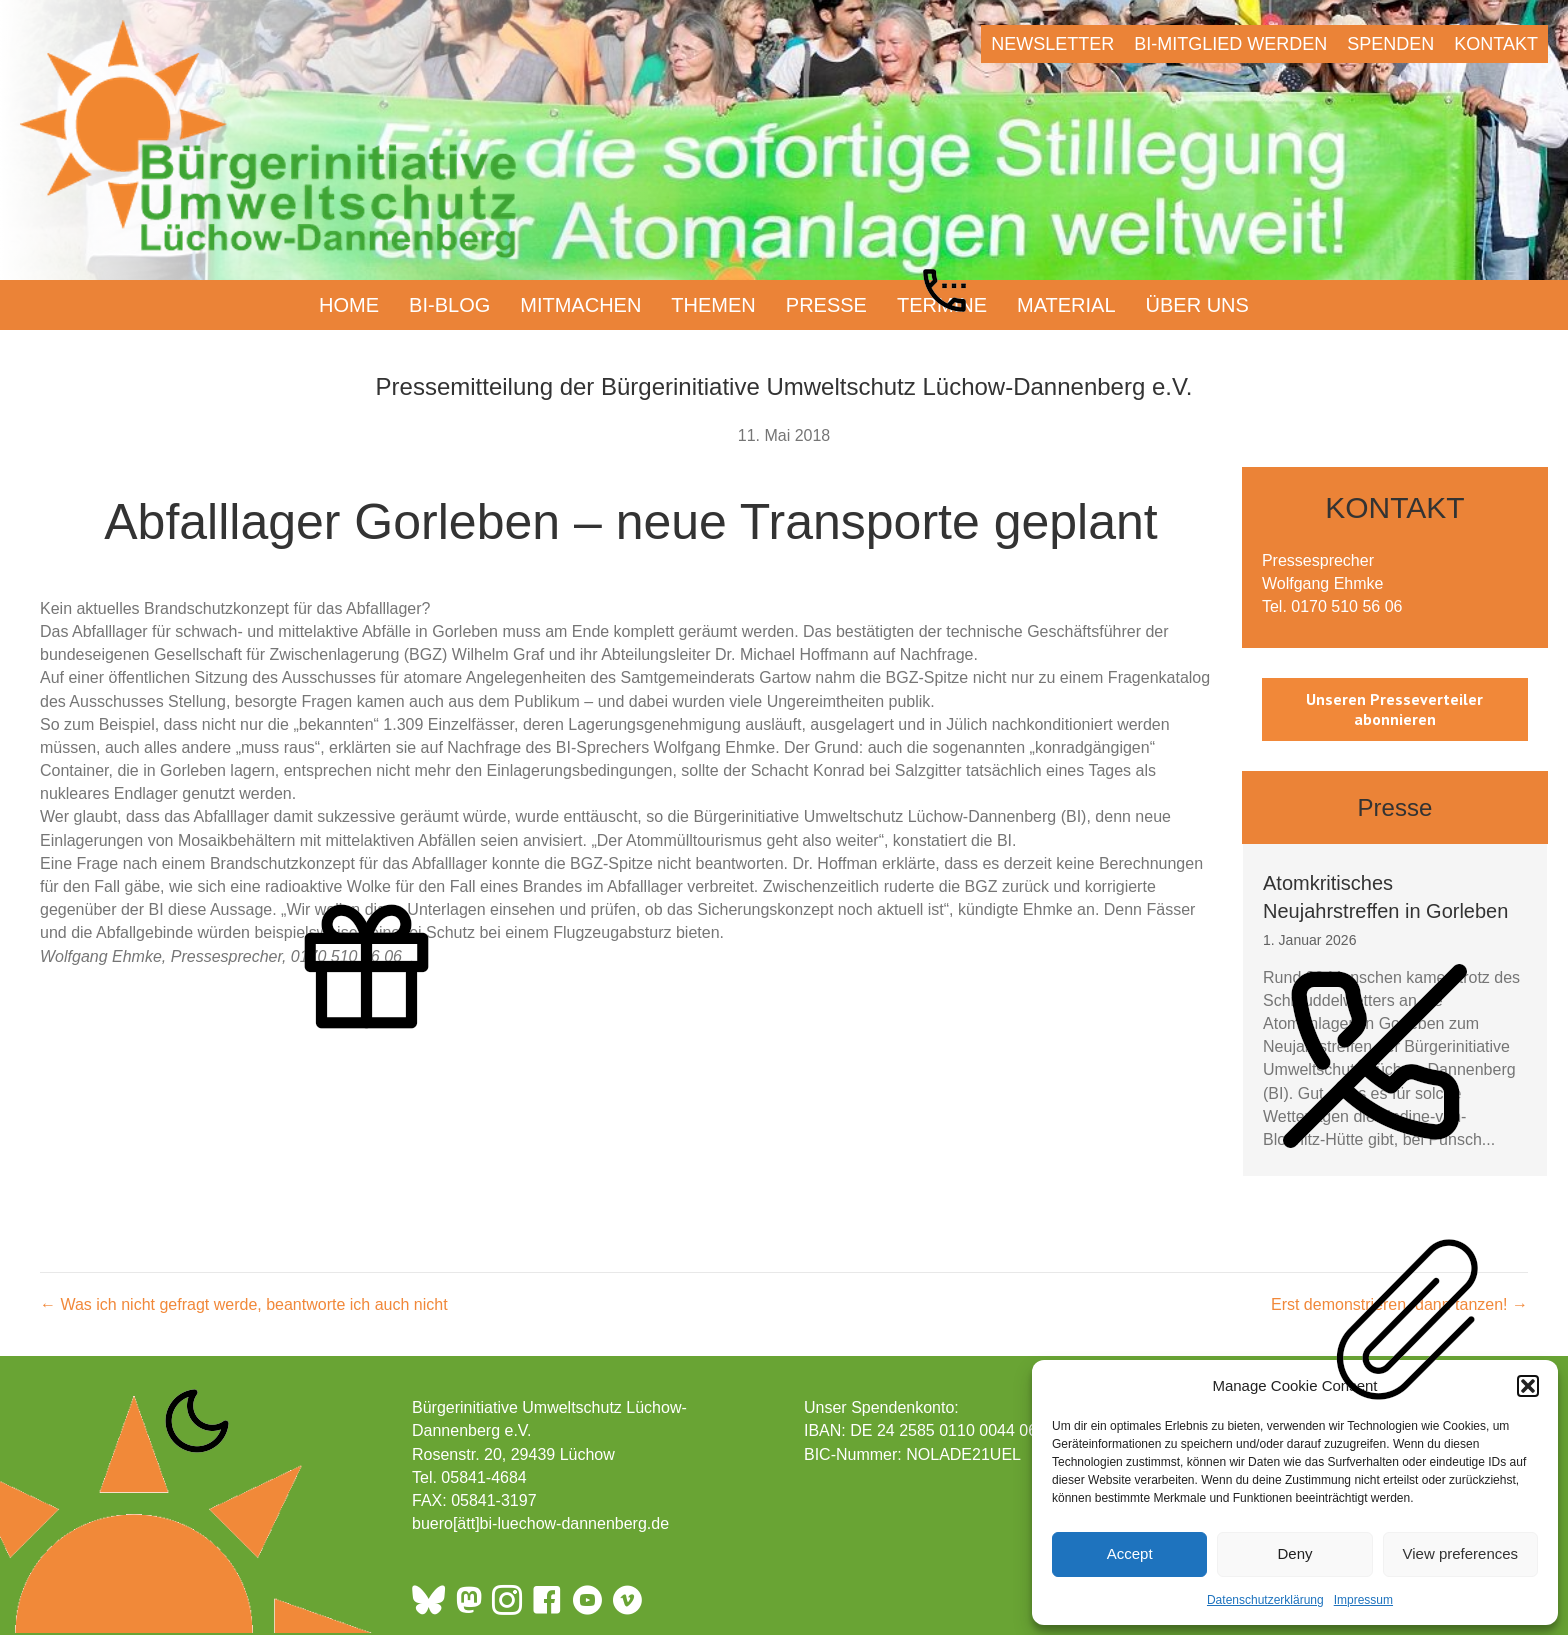 The width and height of the screenshot is (1568, 1635). I want to click on access phone or call settings, so click(944, 290).